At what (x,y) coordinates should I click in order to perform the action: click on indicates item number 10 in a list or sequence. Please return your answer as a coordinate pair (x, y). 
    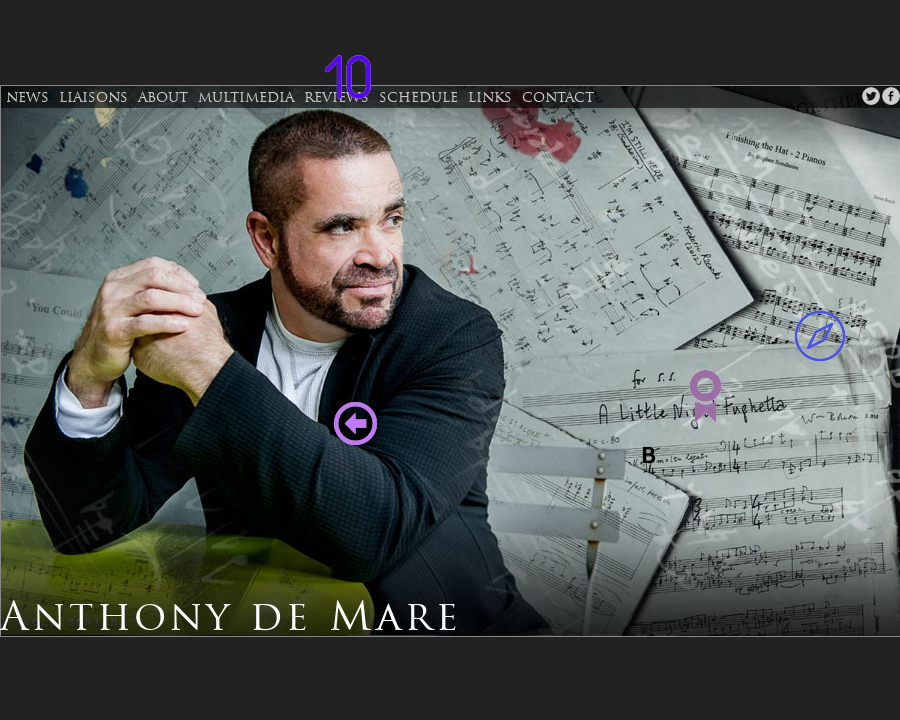
    Looking at the image, I should click on (349, 77).